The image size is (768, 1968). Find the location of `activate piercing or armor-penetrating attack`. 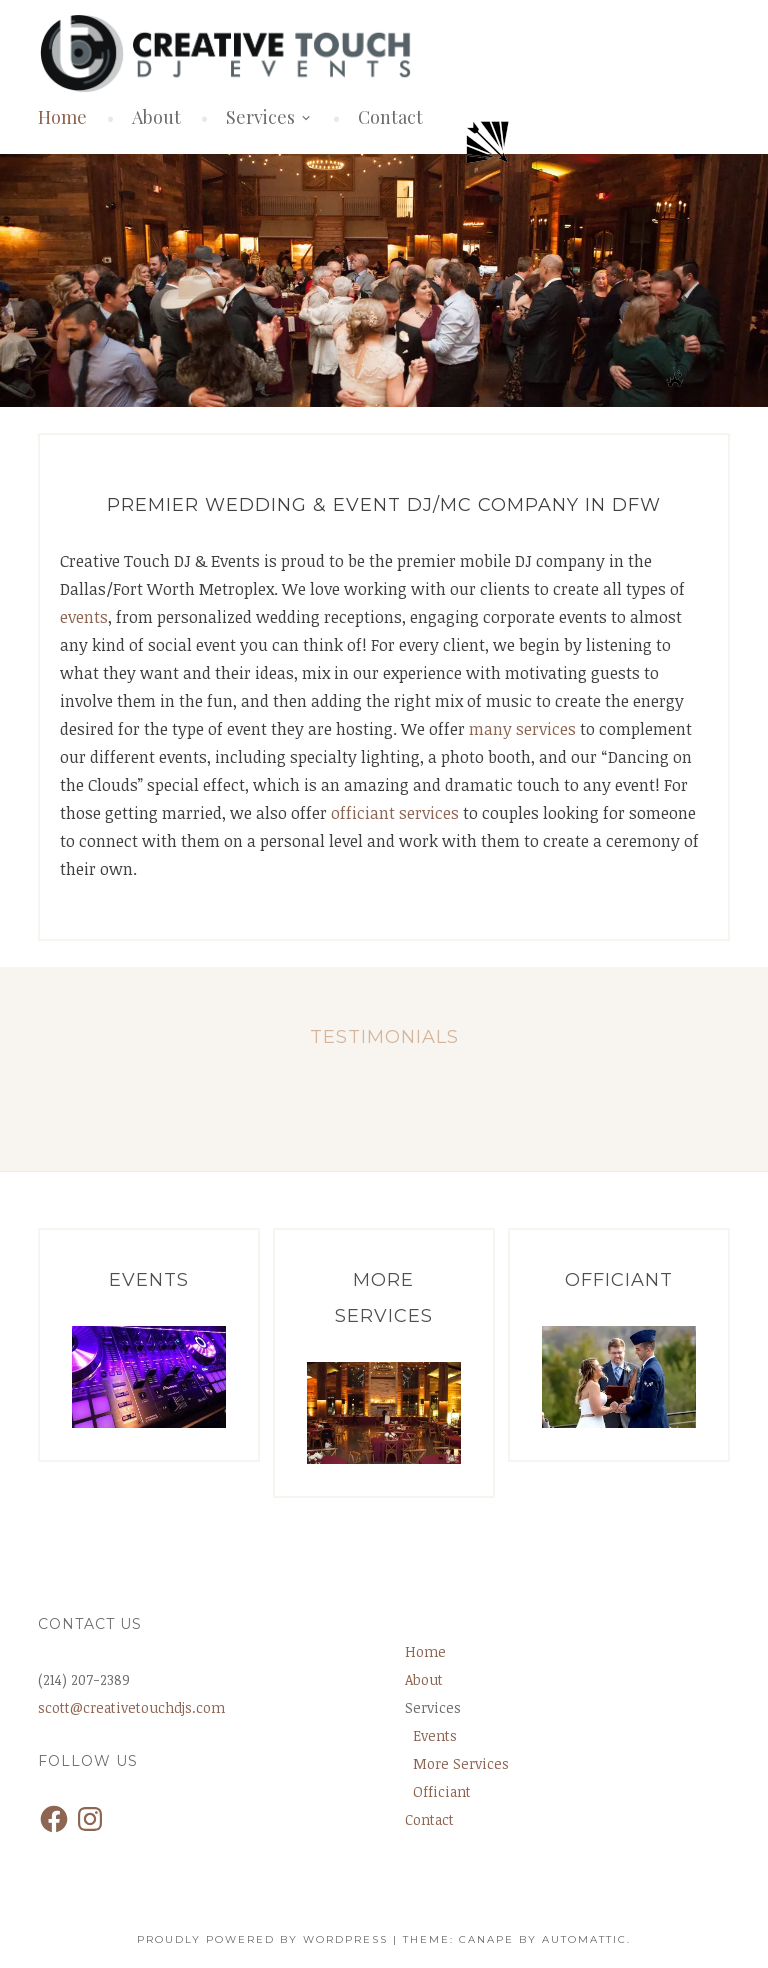

activate piercing or armor-penetrating attack is located at coordinates (487, 142).